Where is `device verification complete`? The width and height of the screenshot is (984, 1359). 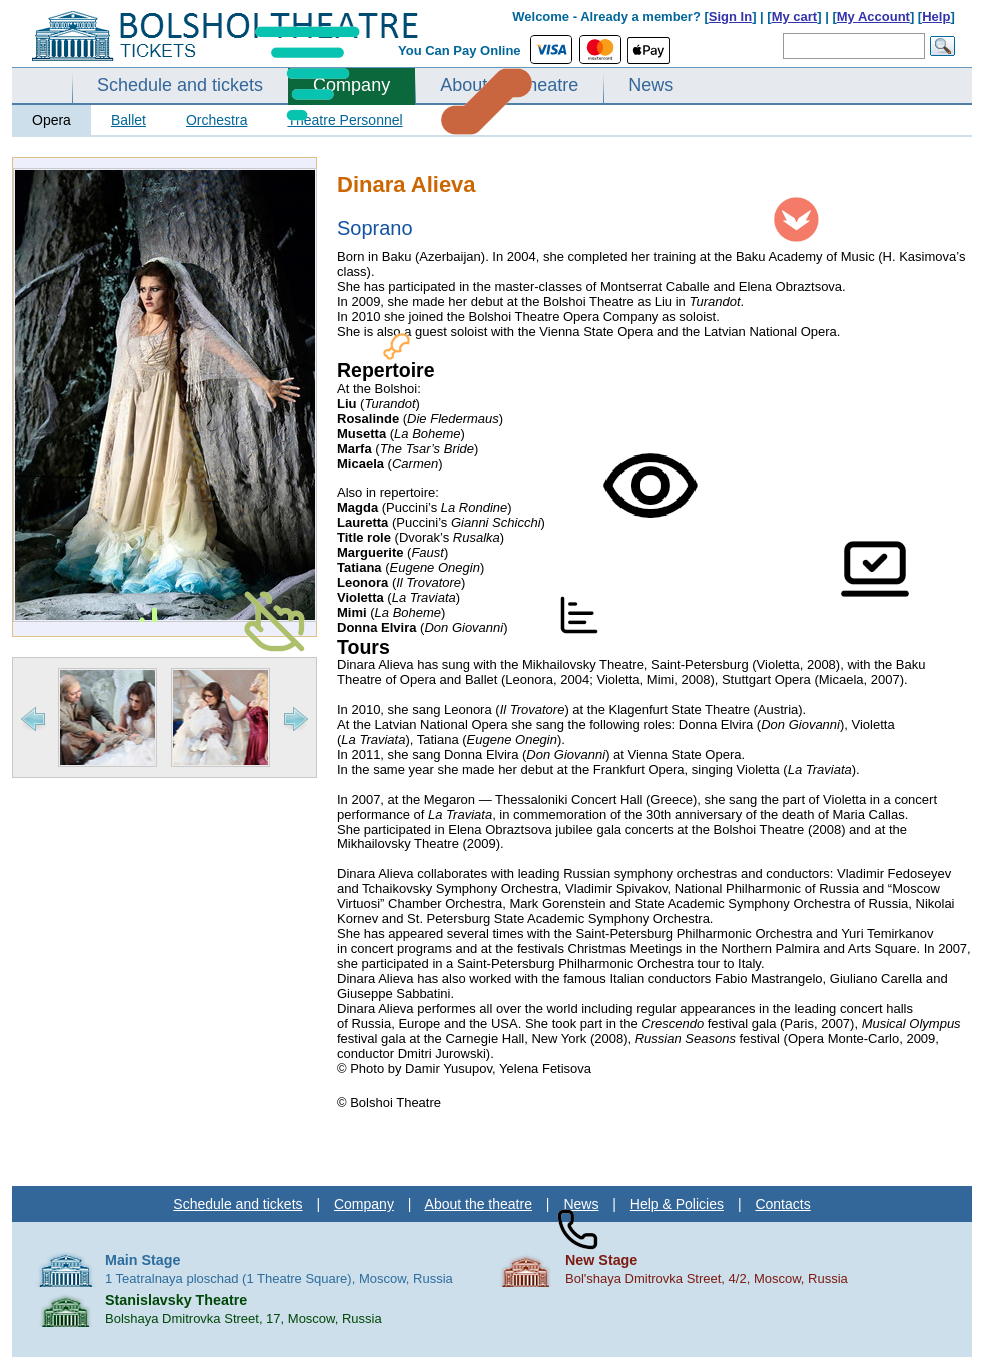 device verification complete is located at coordinates (875, 569).